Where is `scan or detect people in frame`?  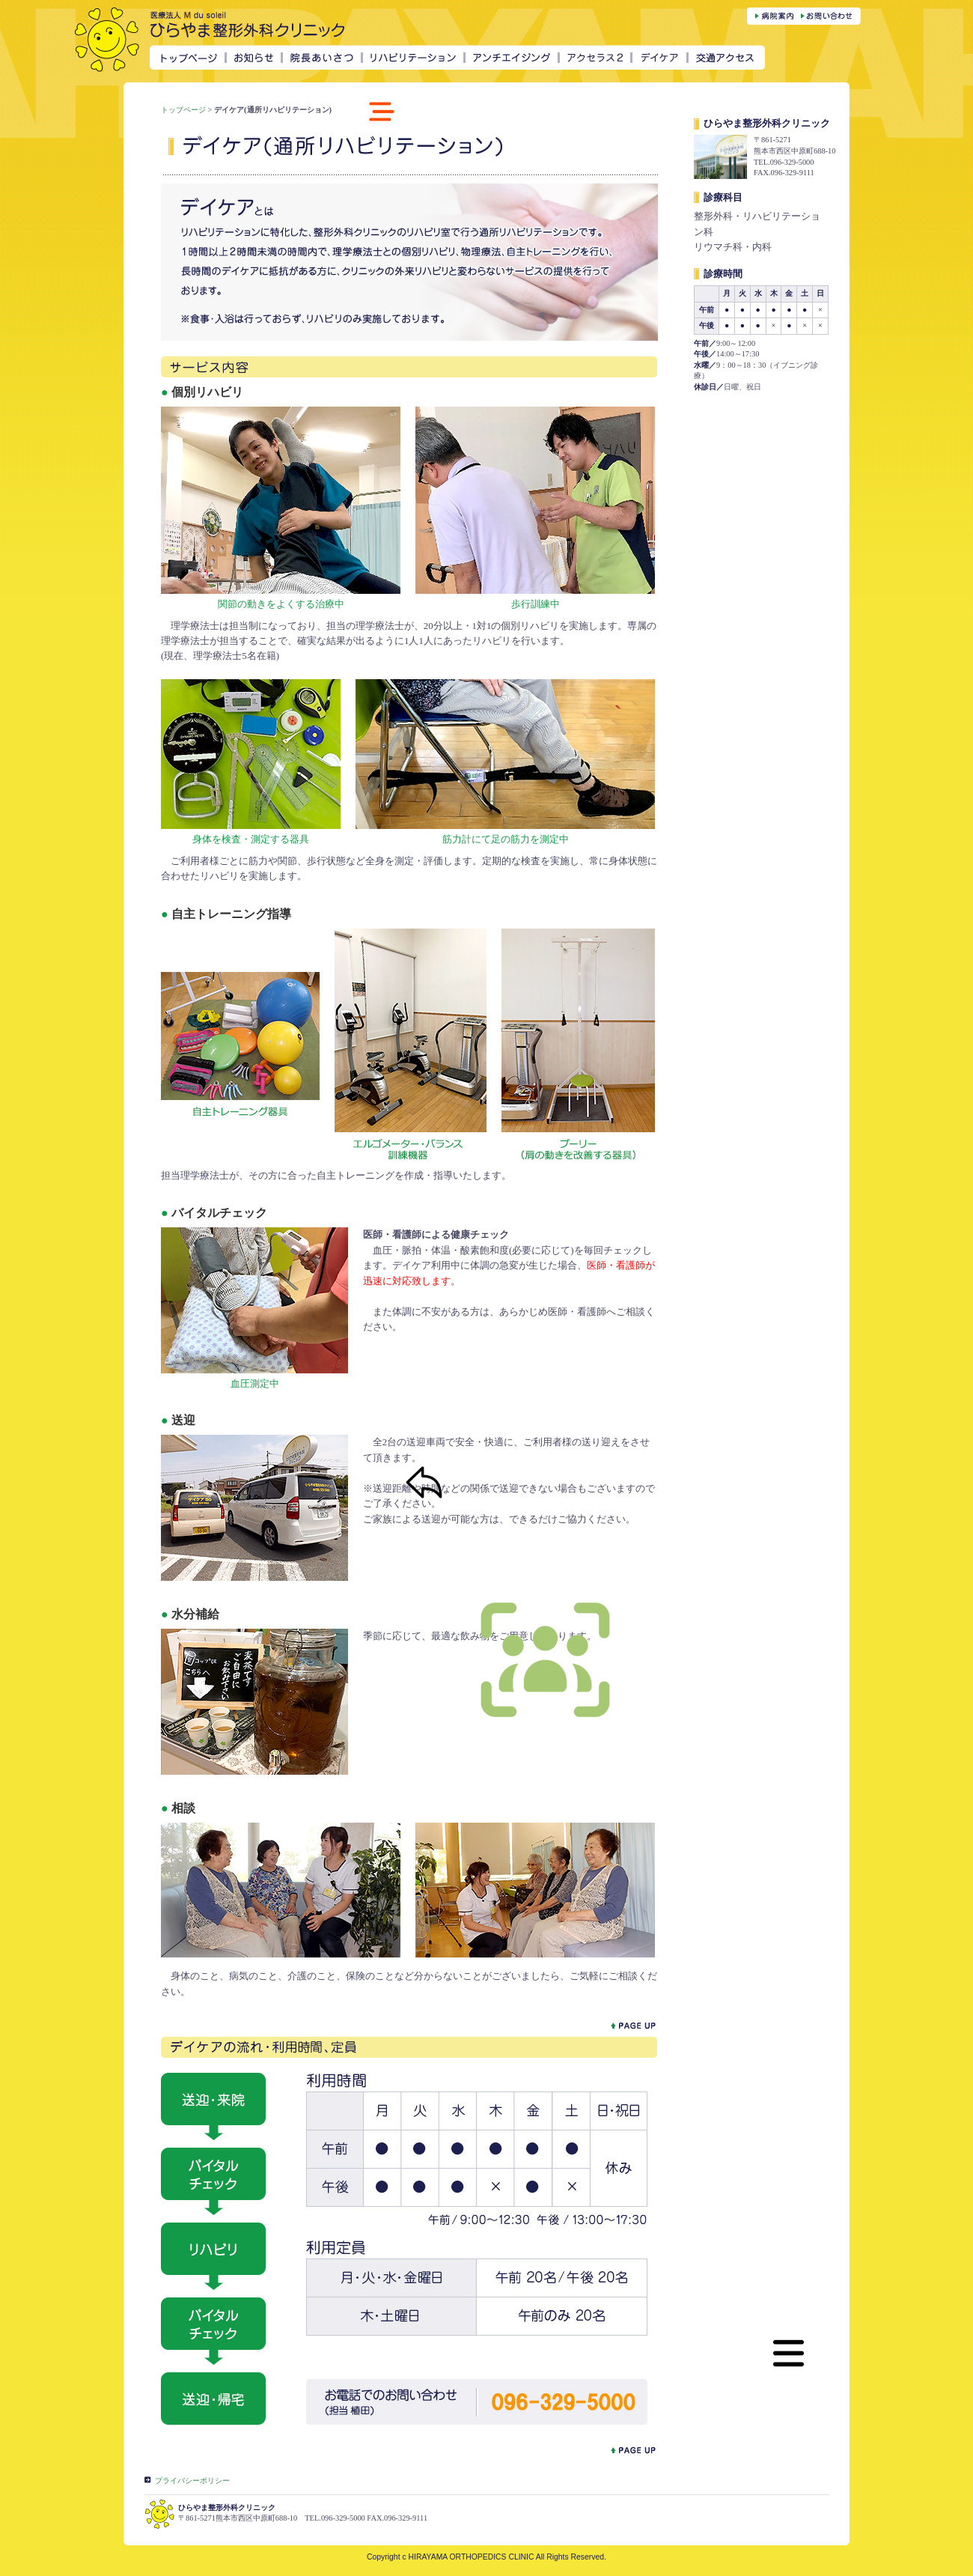 scan or detect people in frame is located at coordinates (545, 1659).